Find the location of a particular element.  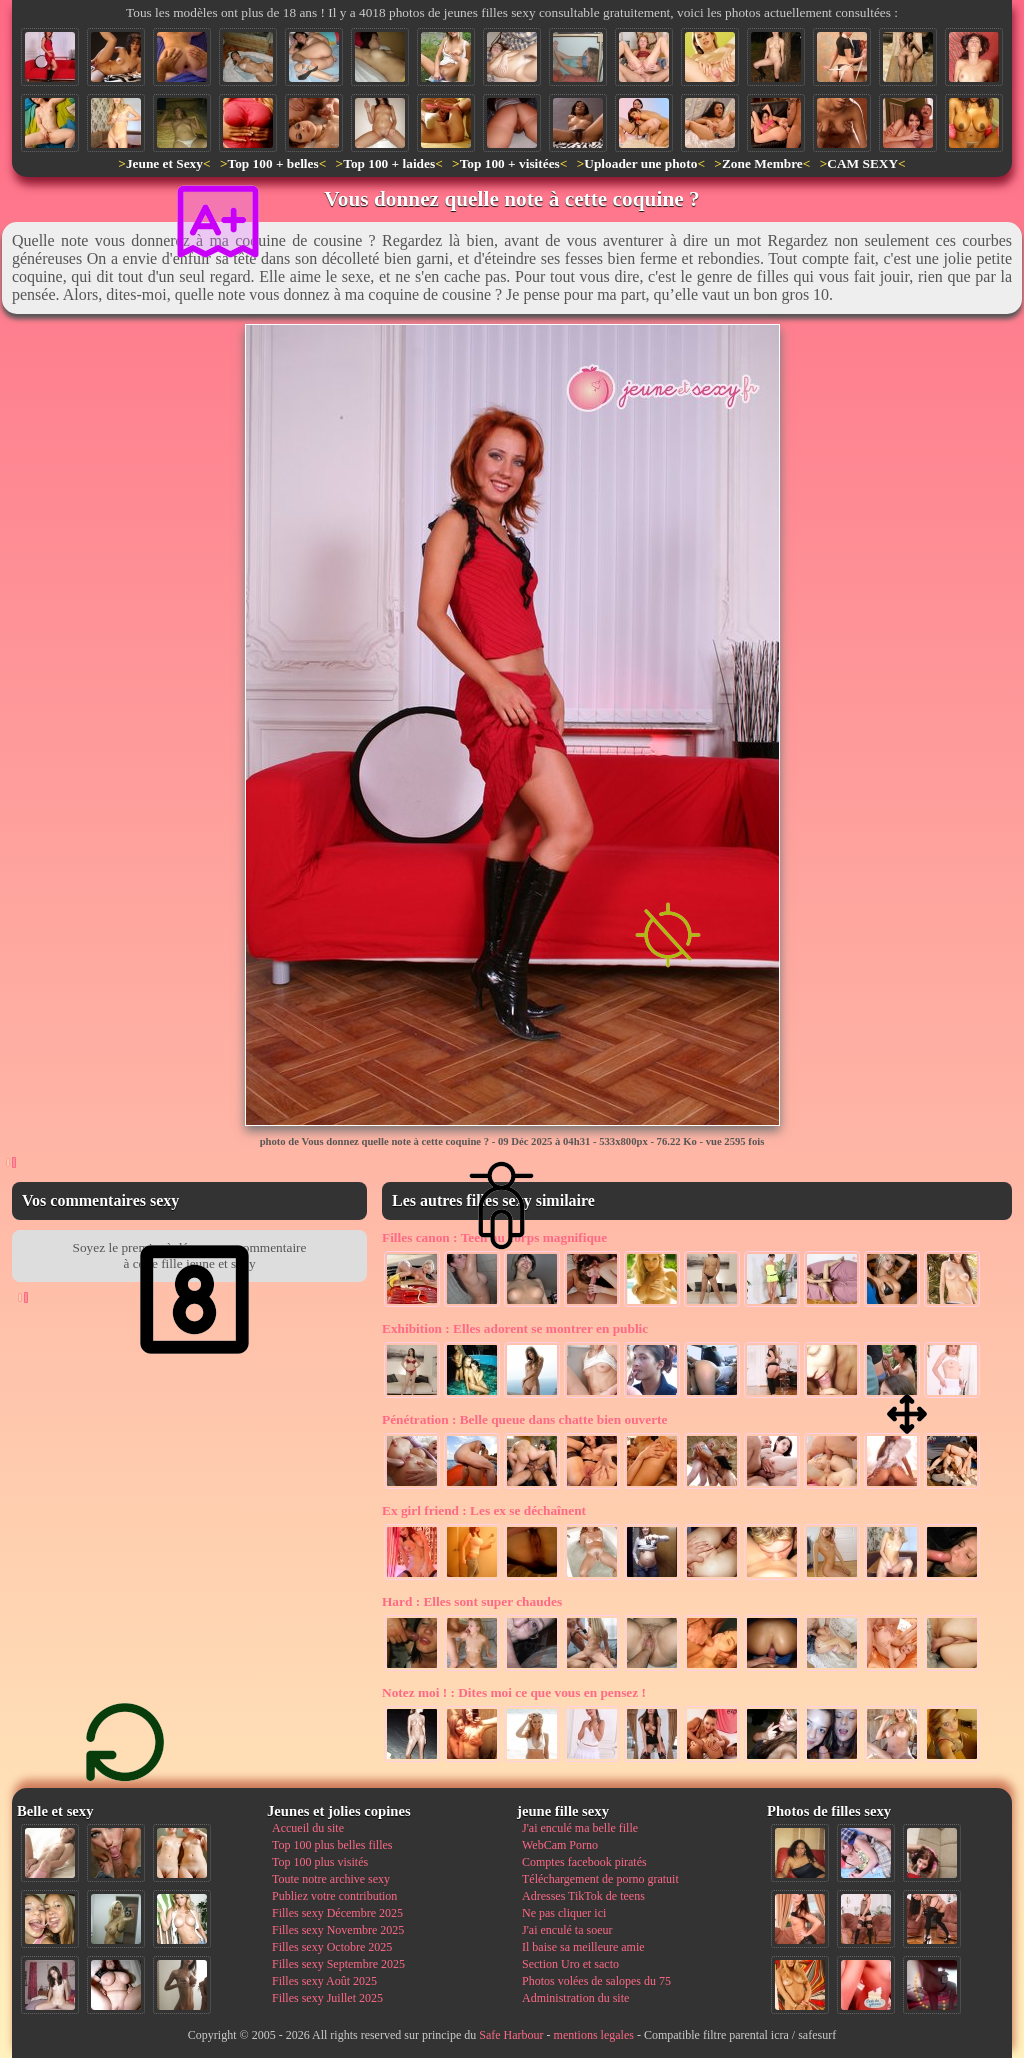

select or input the number eight is located at coordinates (194, 1299).